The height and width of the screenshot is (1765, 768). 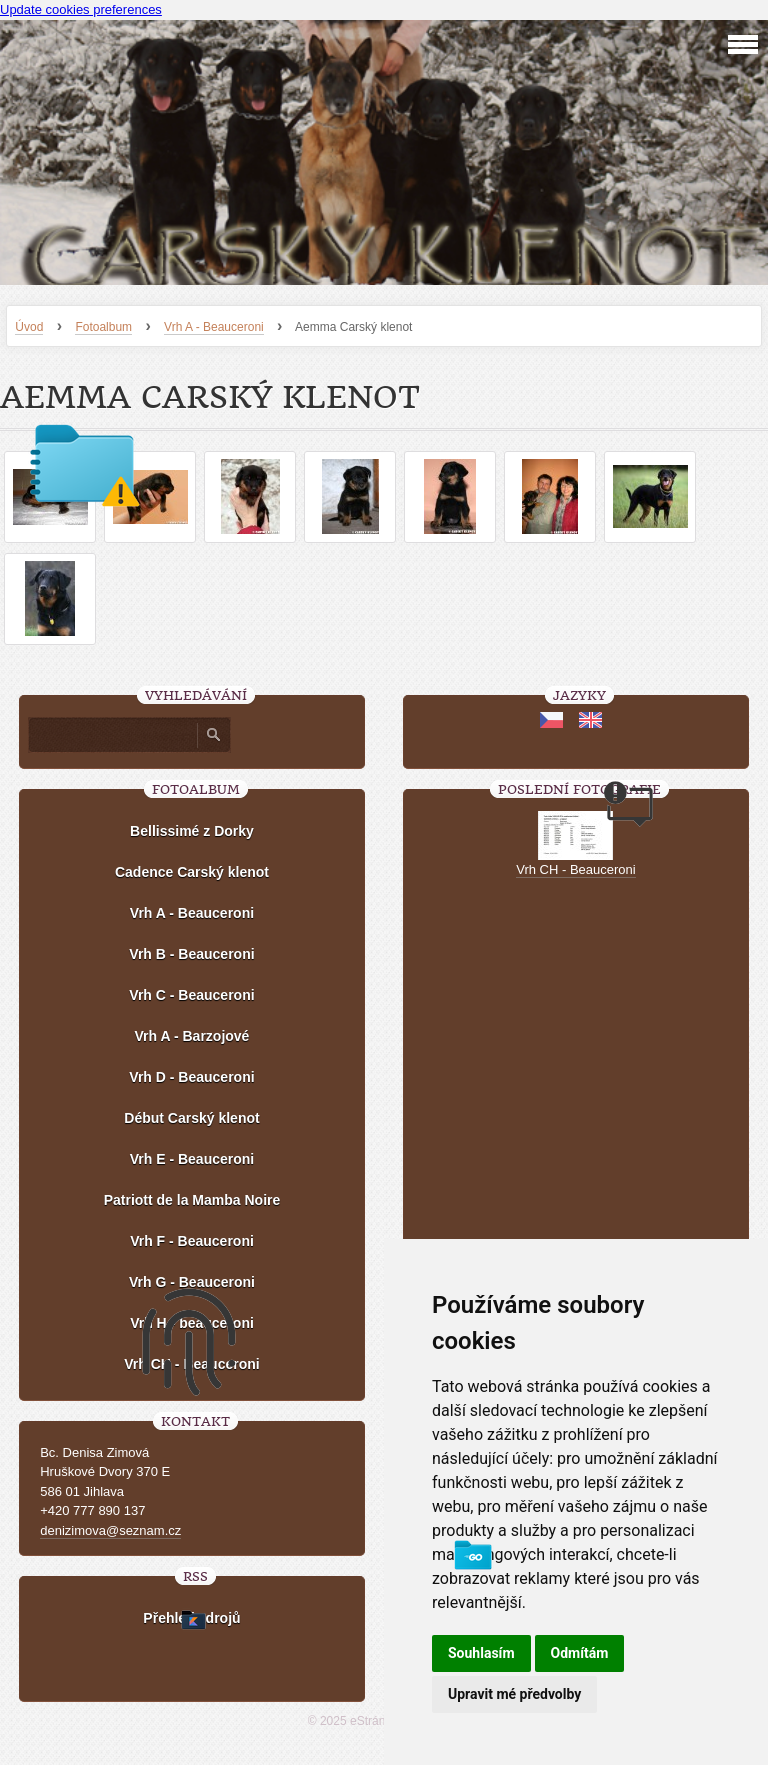 What do you see at coordinates (189, 1342) in the screenshot?
I see `authenticate with fingerprint` at bounding box center [189, 1342].